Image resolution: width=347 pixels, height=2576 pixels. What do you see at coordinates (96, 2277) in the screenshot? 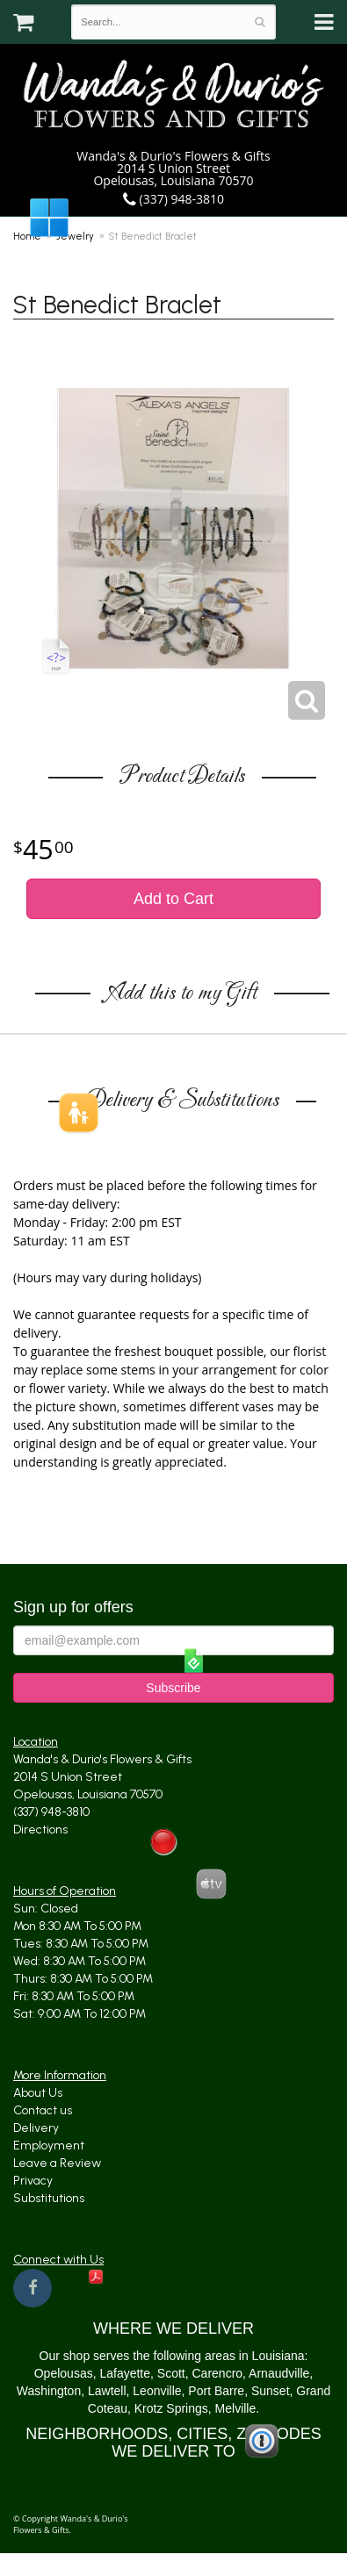
I see `open adobe acrobat reader` at bounding box center [96, 2277].